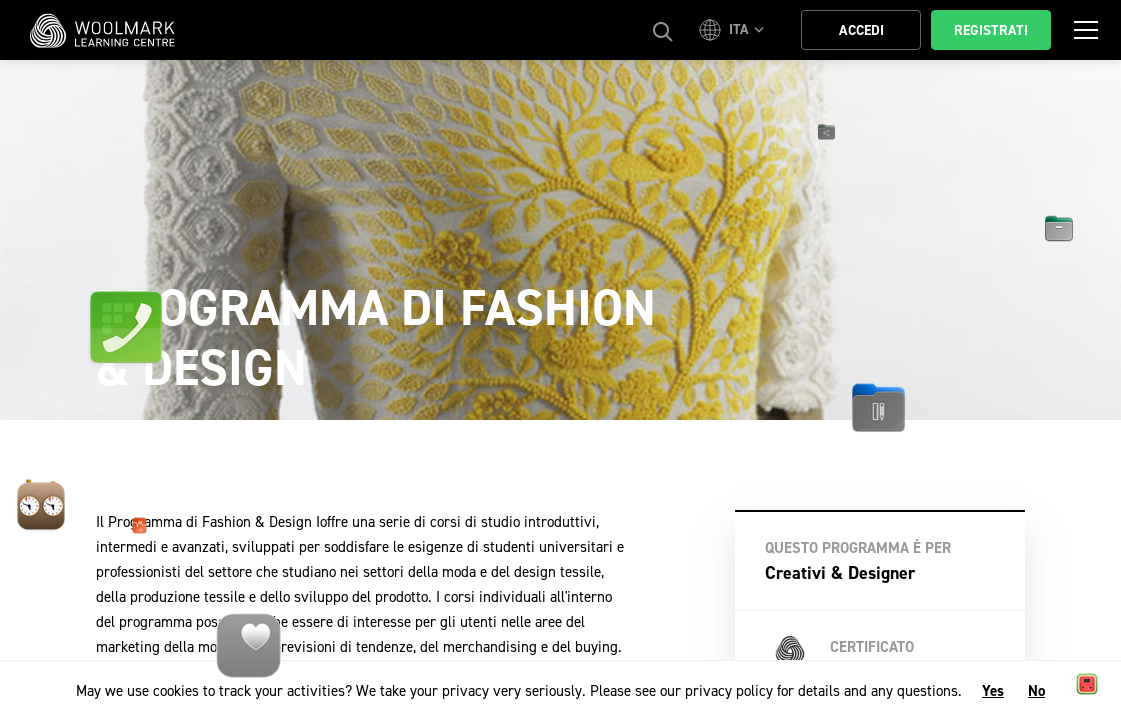 The width and height of the screenshot is (1121, 720). I want to click on launch melonDS nintendo DS emulator, so click(1087, 684).